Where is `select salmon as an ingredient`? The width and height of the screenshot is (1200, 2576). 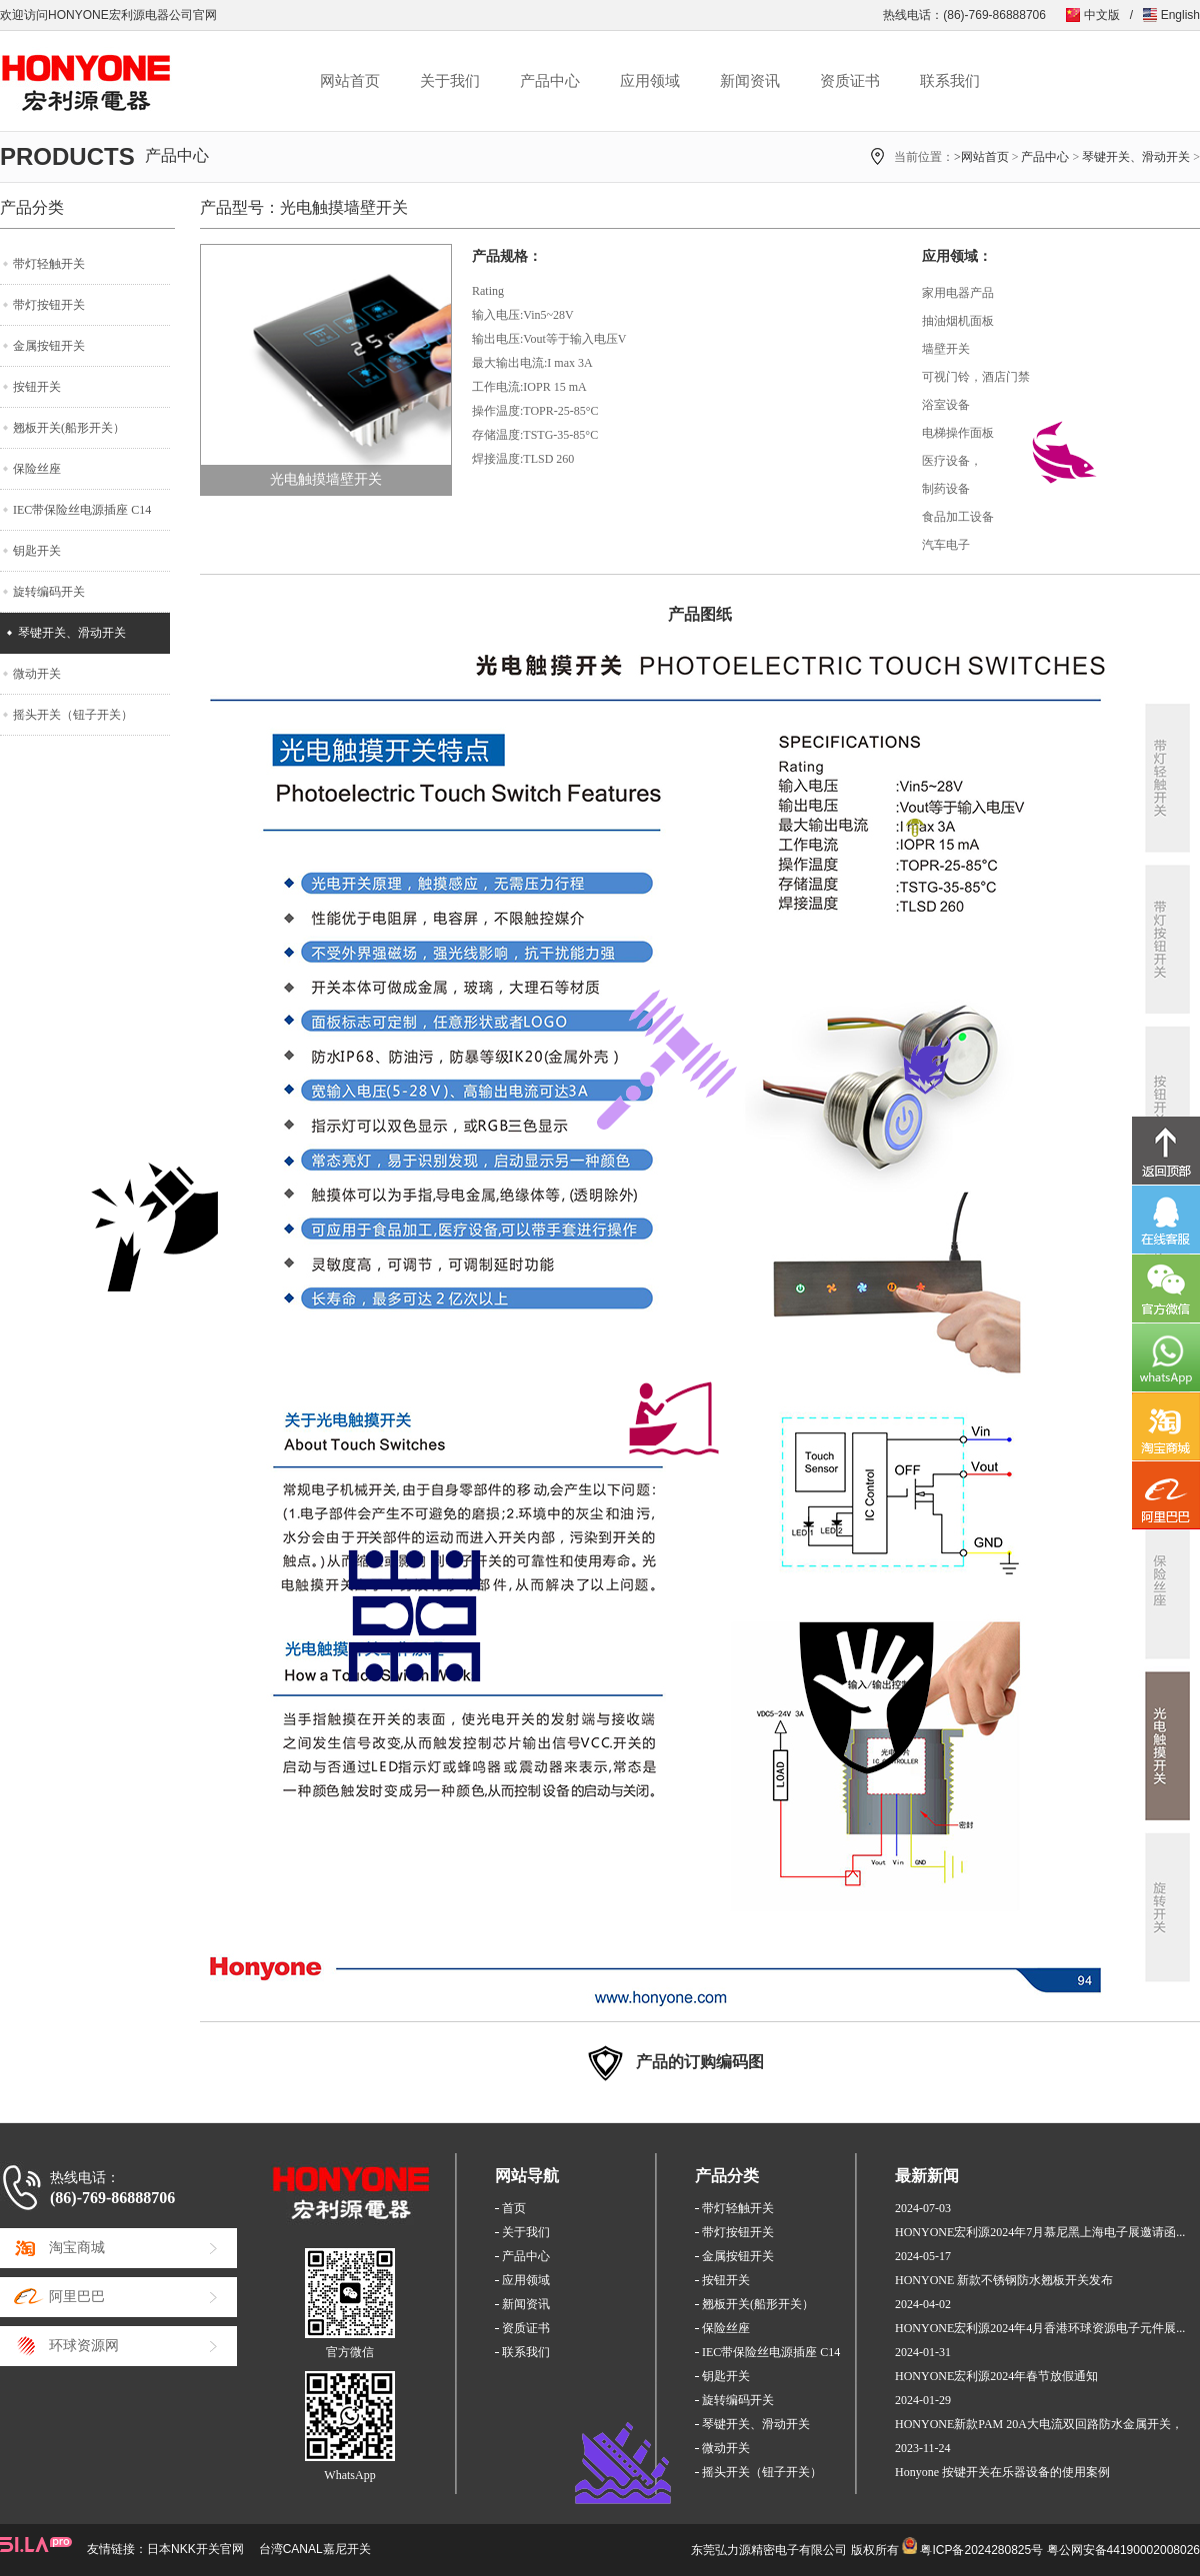 select salmon as an ingredient is located at coordinates (1064, 452).